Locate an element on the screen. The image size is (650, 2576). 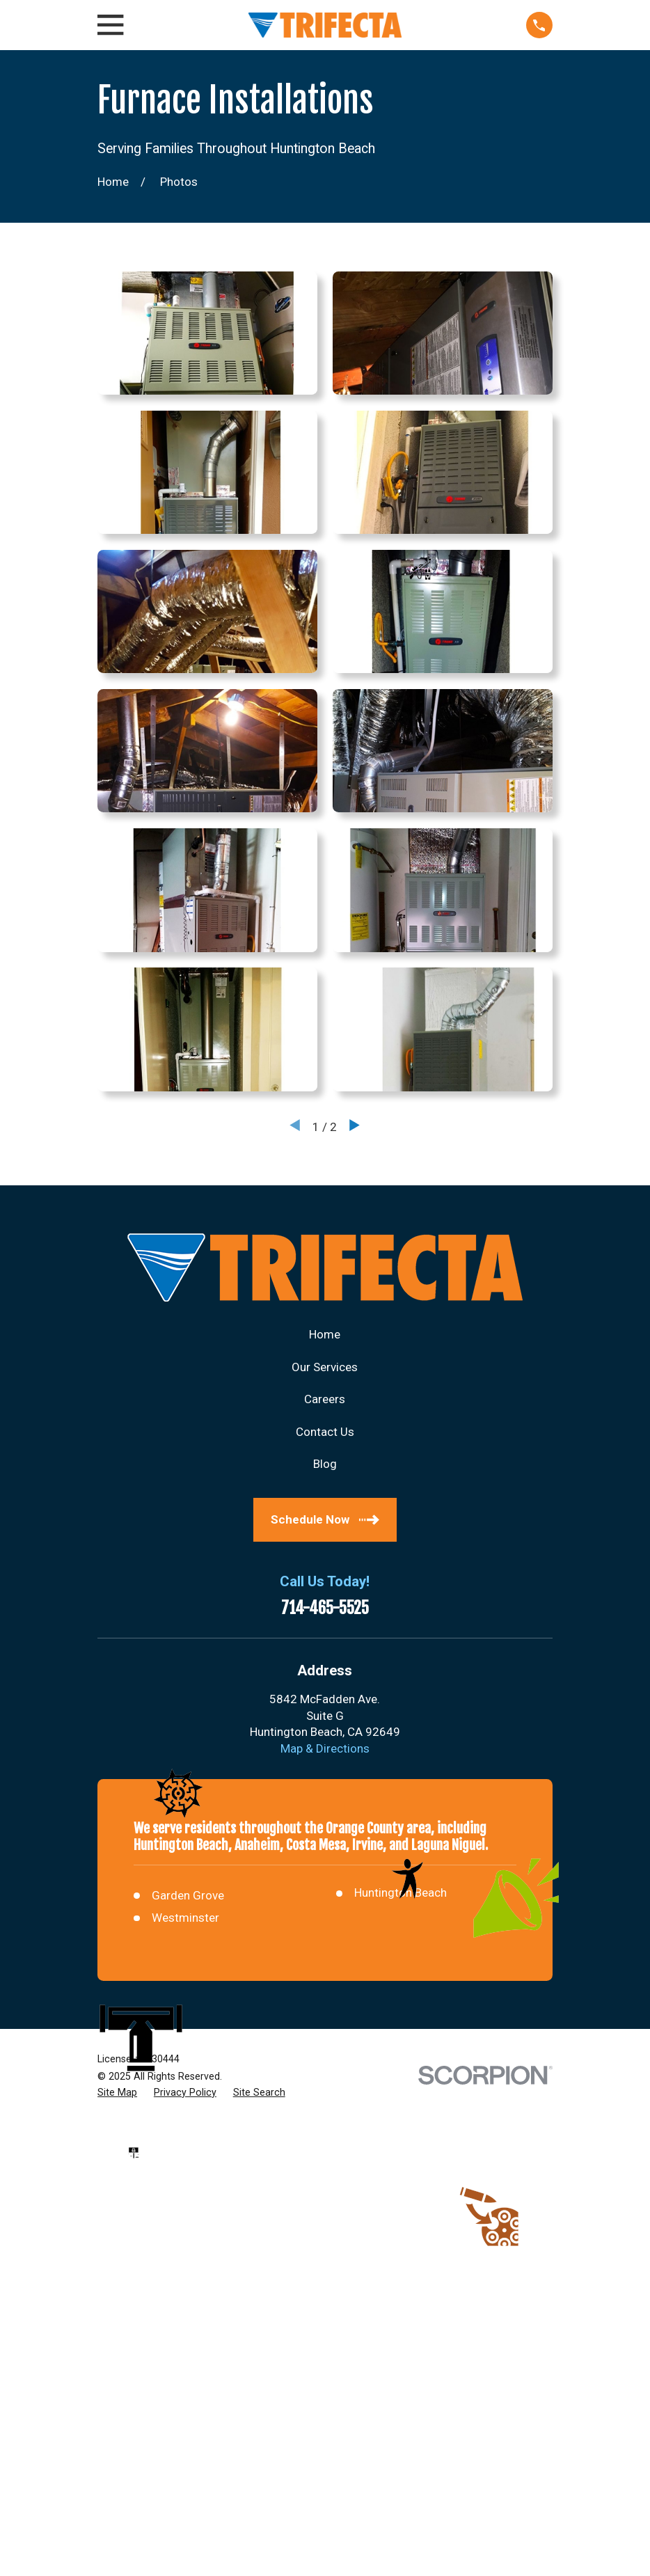
a trap or hazard element in a game is located at coordinates (178, 1793).